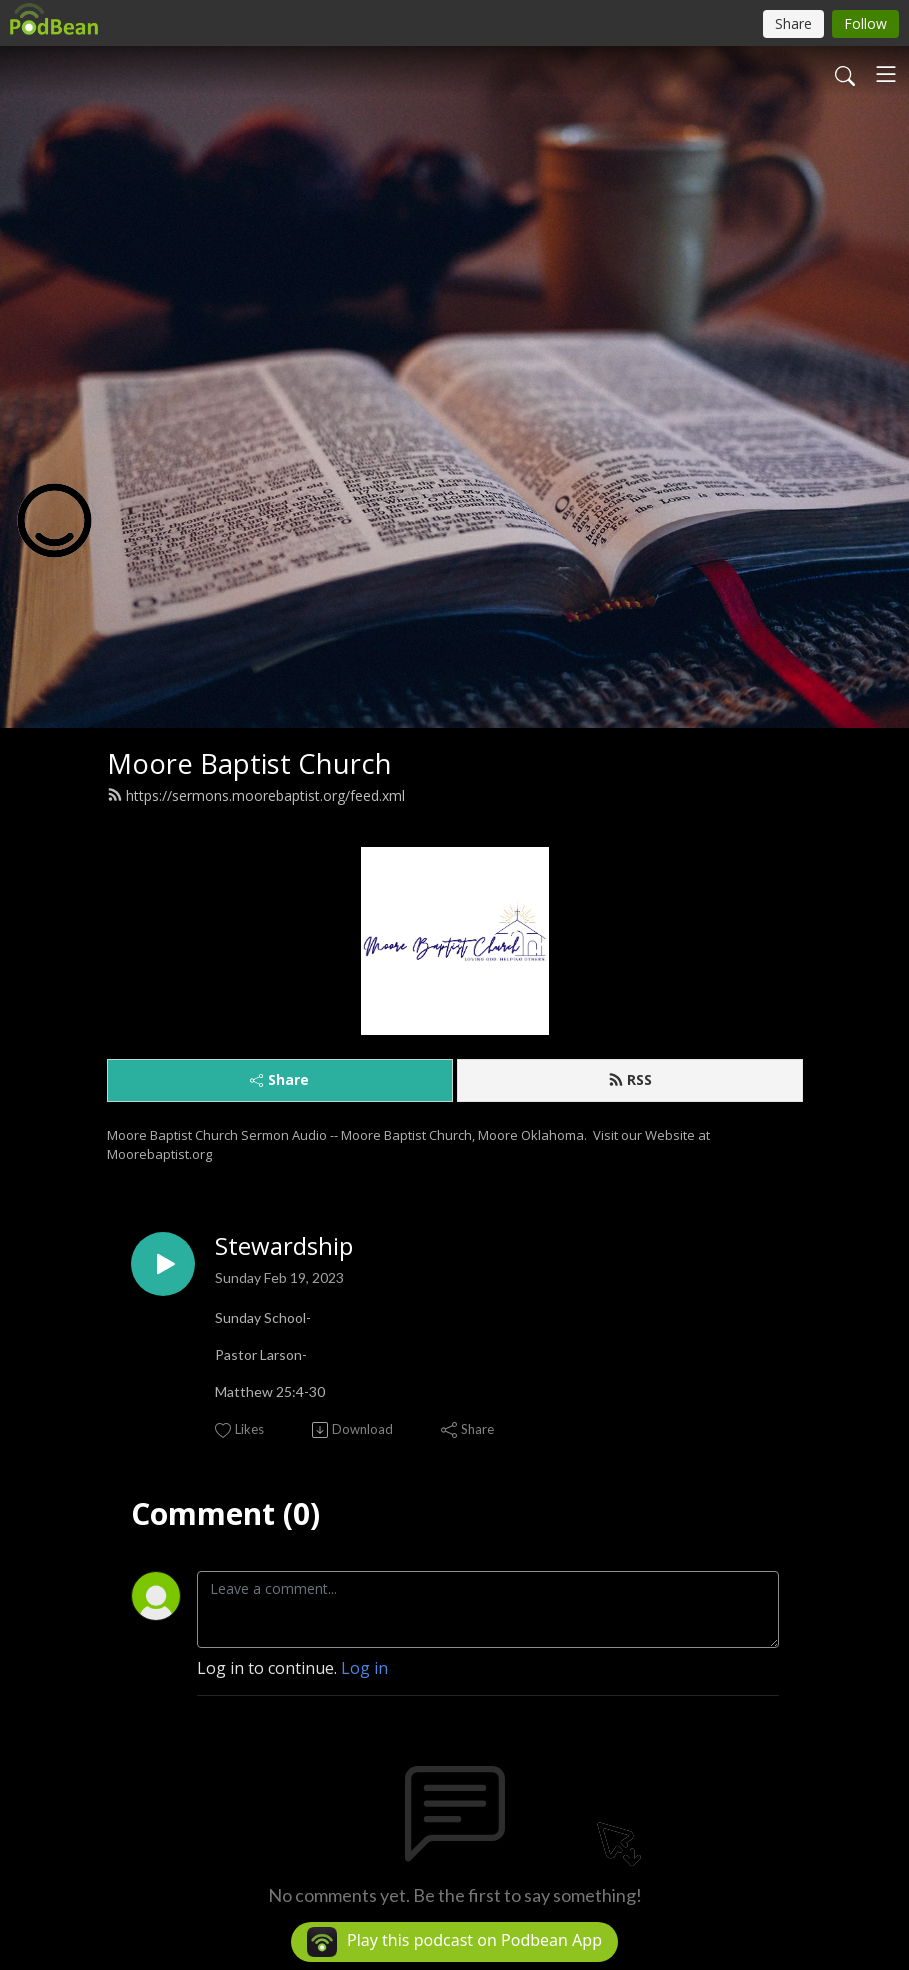 The height and width of the screenshot is (1970, 909). I want to click on scroll or navigate downward, so click(617, 1842).